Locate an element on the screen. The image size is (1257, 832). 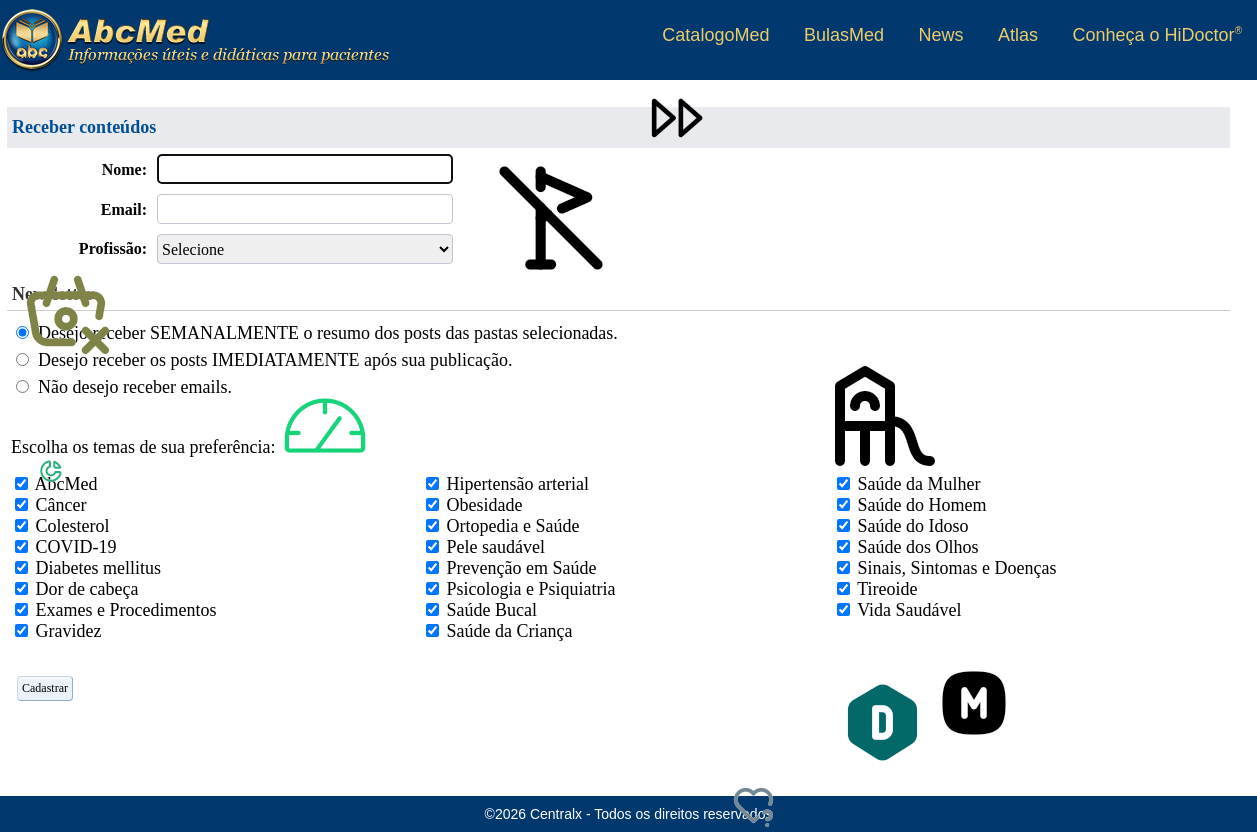
skip to the next track is located at coordinates (676, 118).